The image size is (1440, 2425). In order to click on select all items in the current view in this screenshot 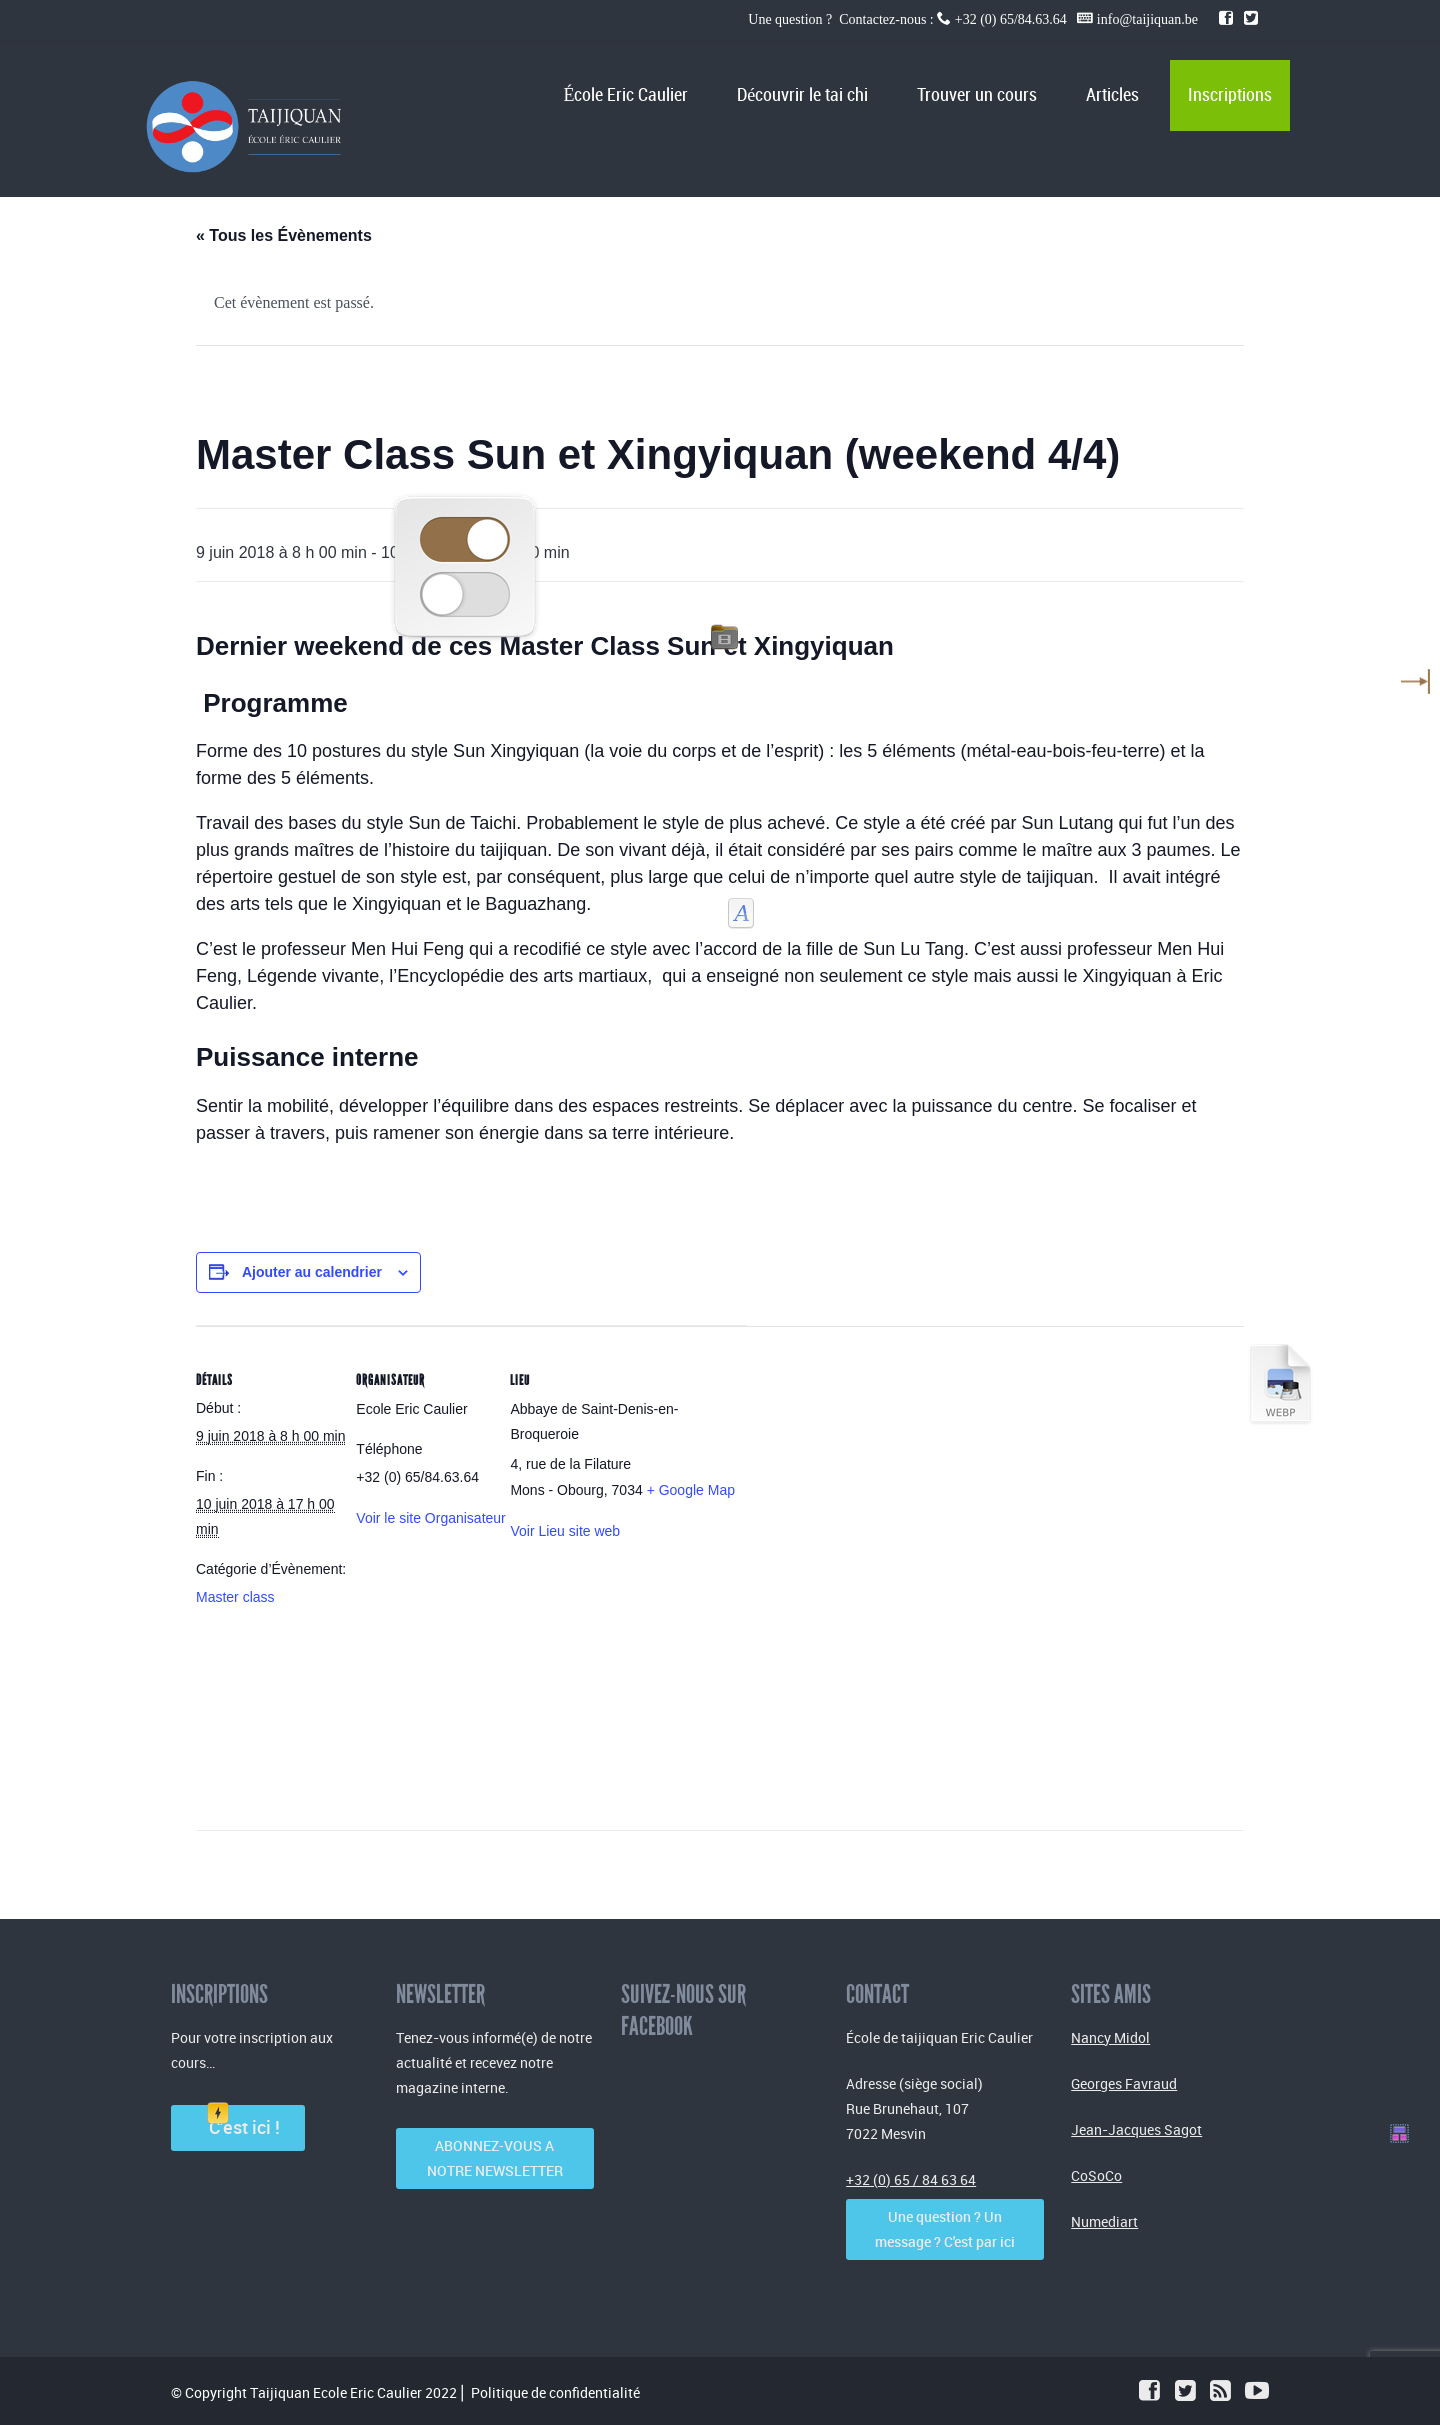, I will do `click(1399, 2133)`.